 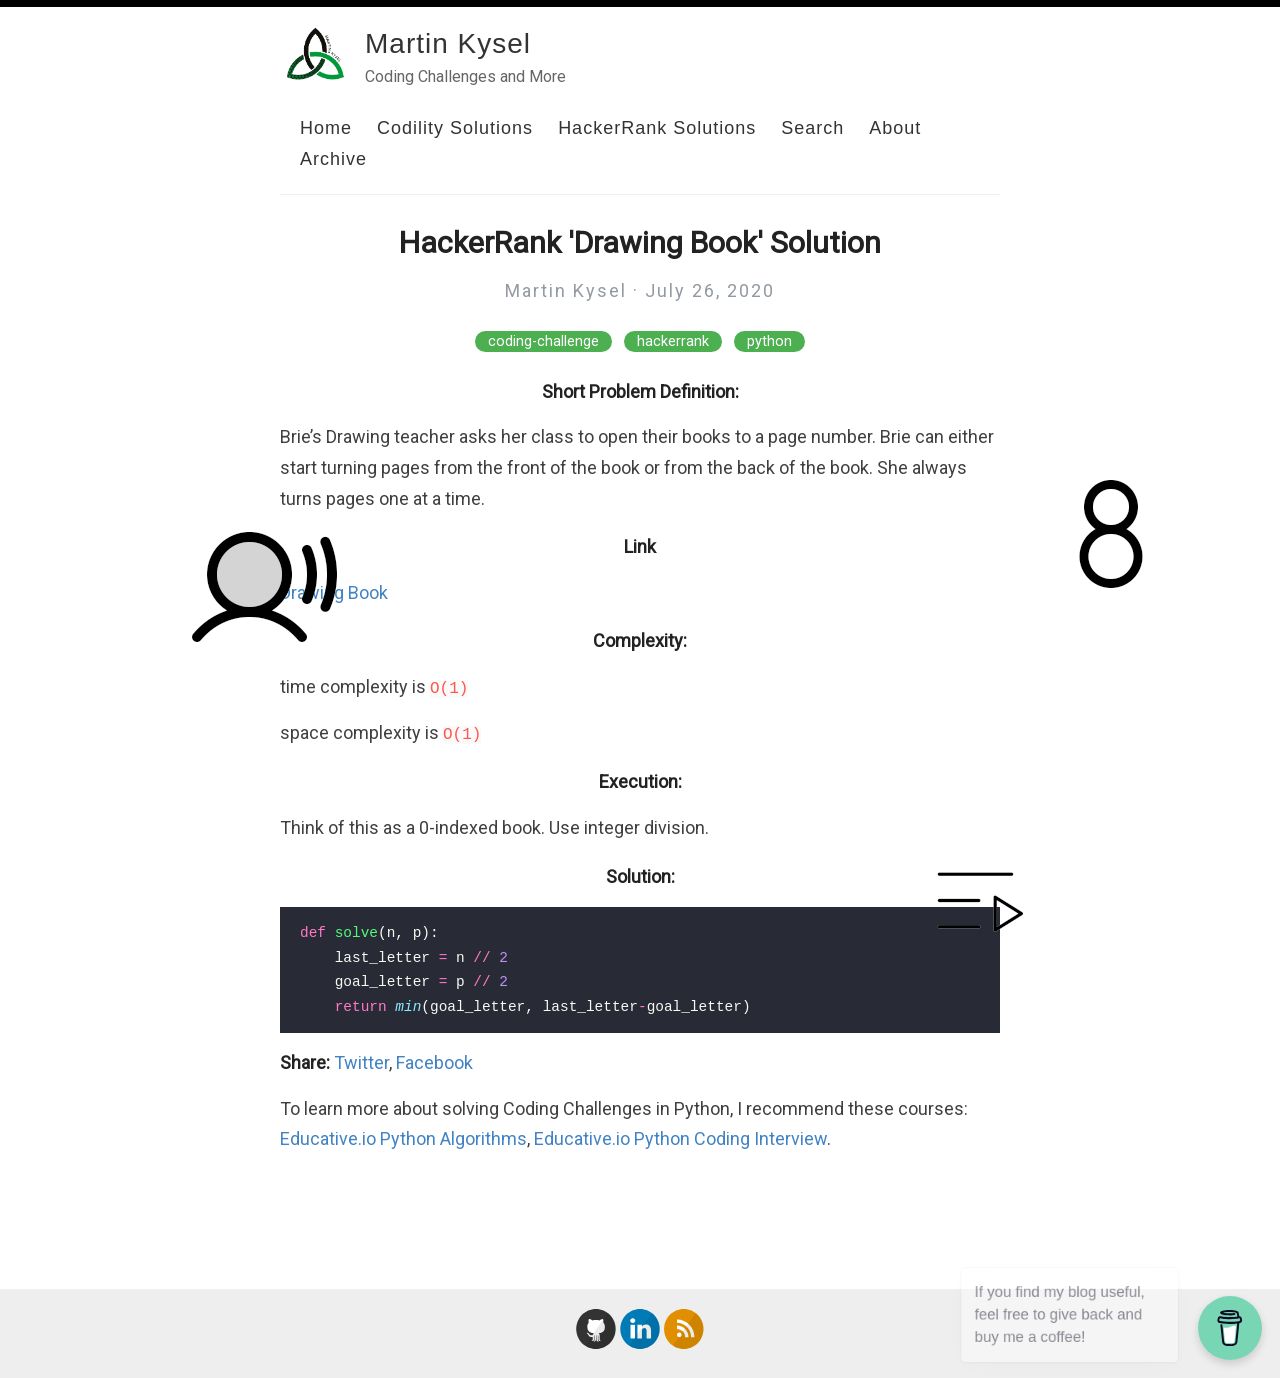 I want to click on indicates the number eight in a sequence or list, so click(x=1111, y=534).